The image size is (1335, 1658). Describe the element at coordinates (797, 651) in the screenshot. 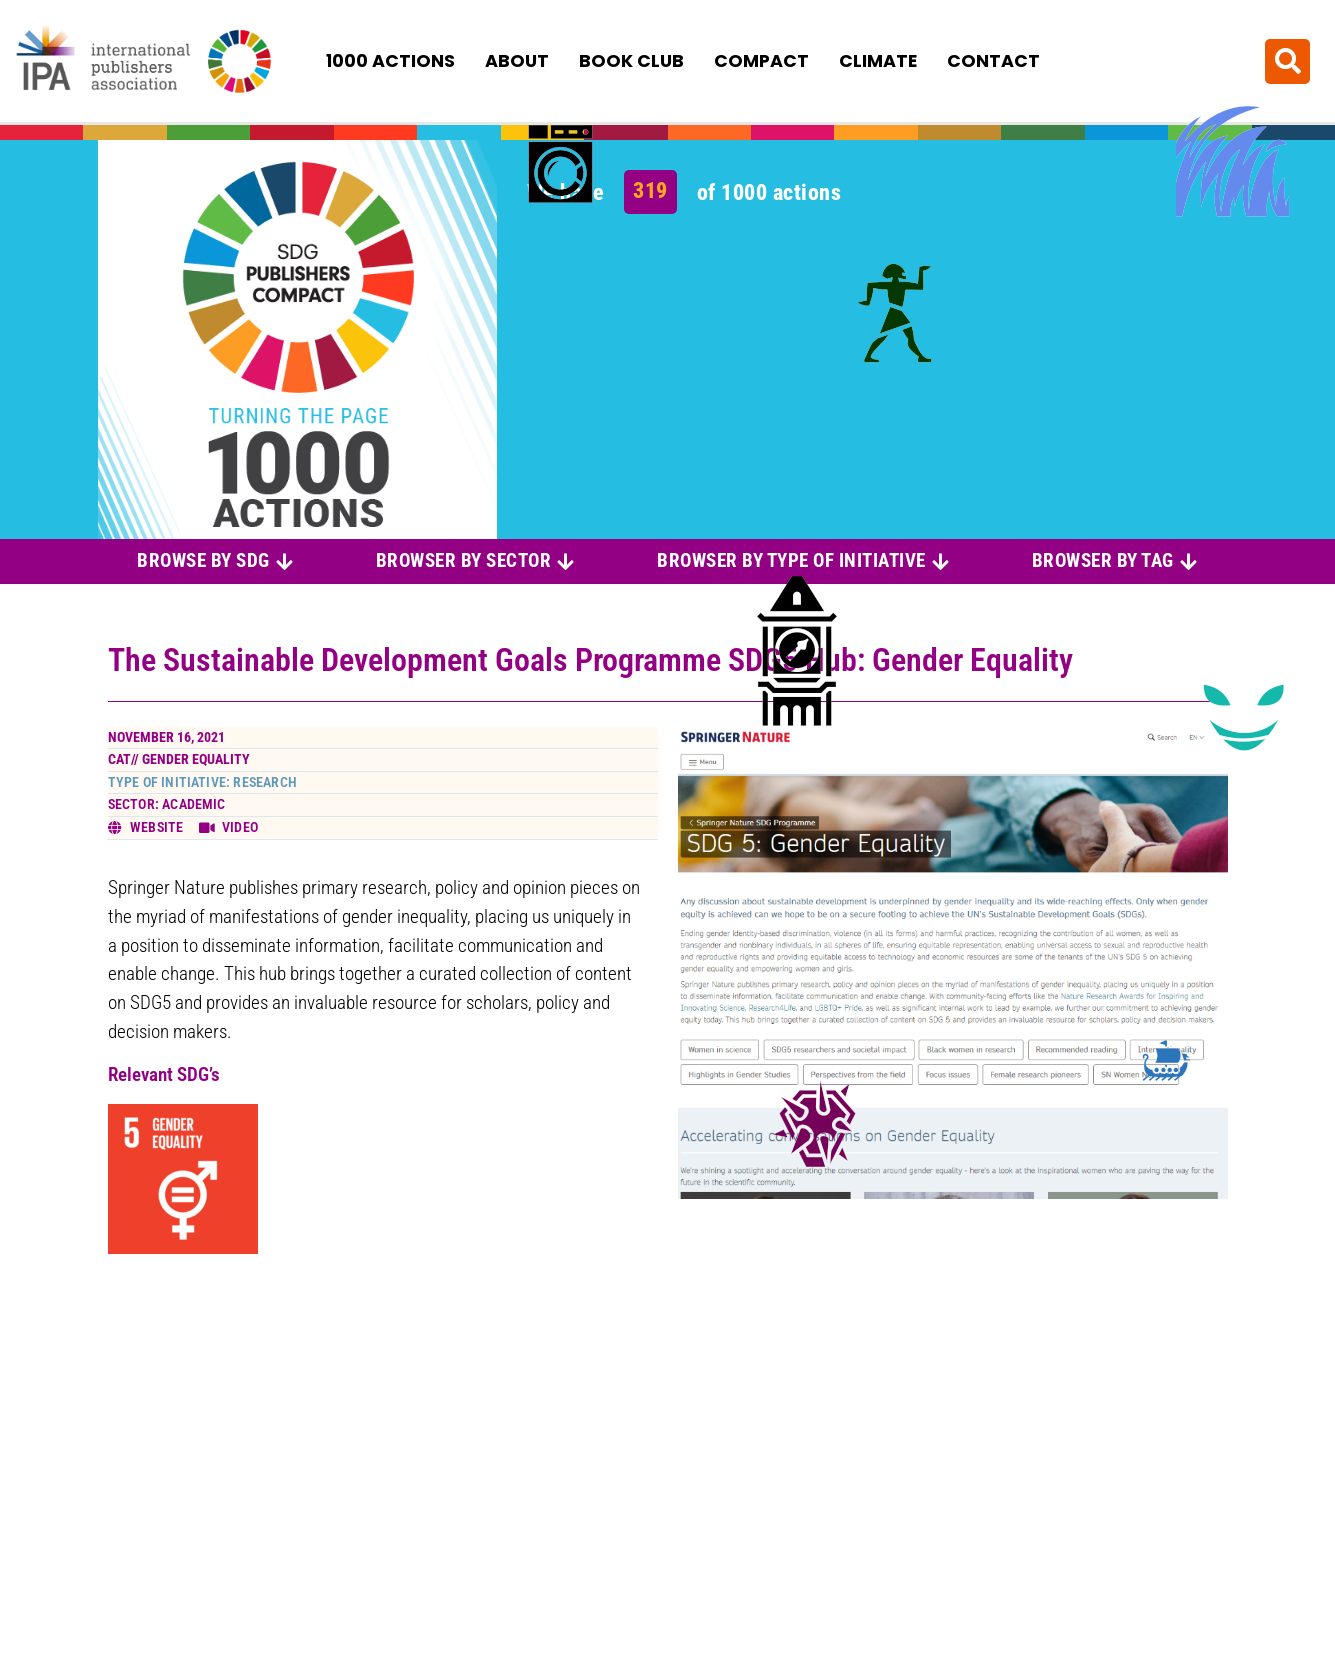

I see `view clock tower landmark or building` at that location.